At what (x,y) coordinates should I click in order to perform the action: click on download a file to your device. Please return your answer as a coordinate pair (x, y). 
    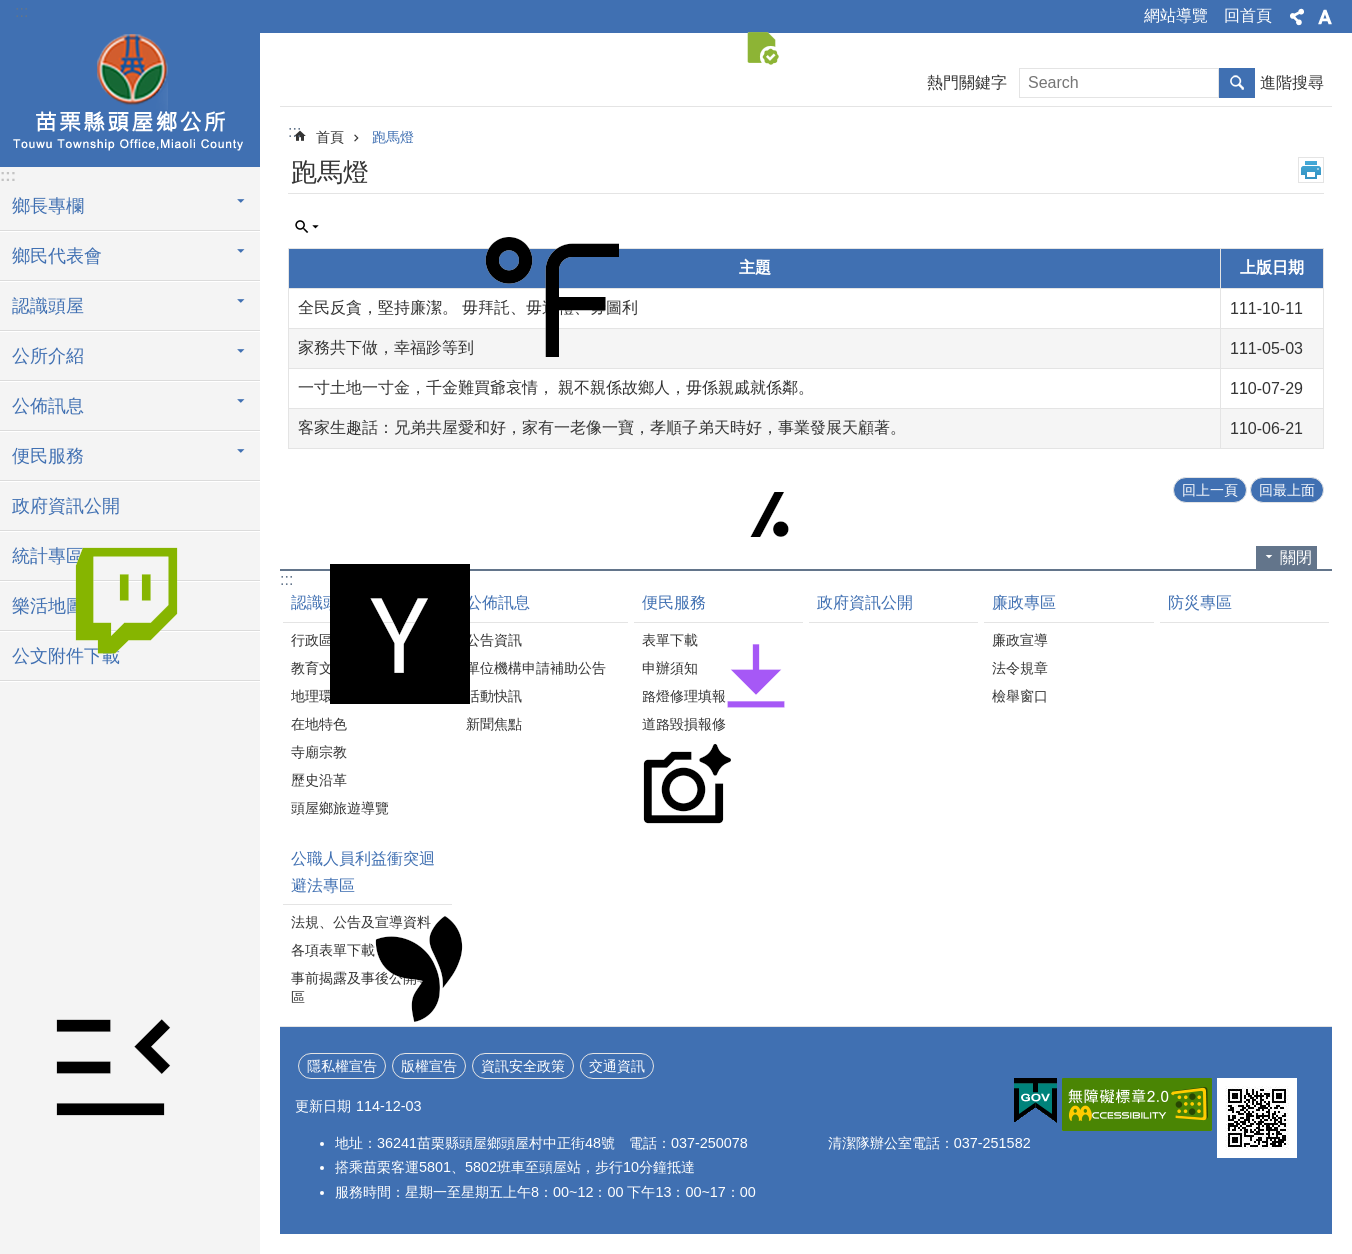
    Looking at the image, I should click on (756, 679).